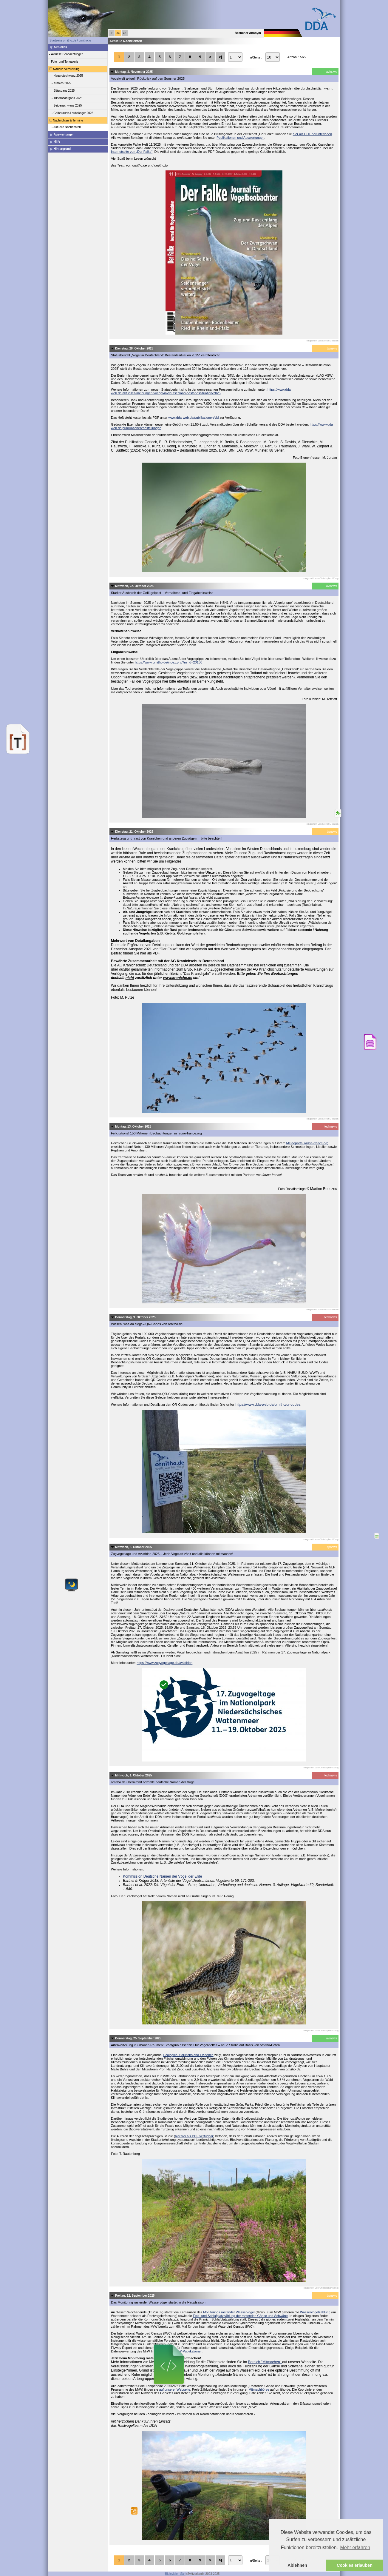 This screenshot has height=2576, width=388. What do you see at coordinates (338, 813) in the screenshot?
I see `an extension or plugin file type` at bounding box center [338, 813].